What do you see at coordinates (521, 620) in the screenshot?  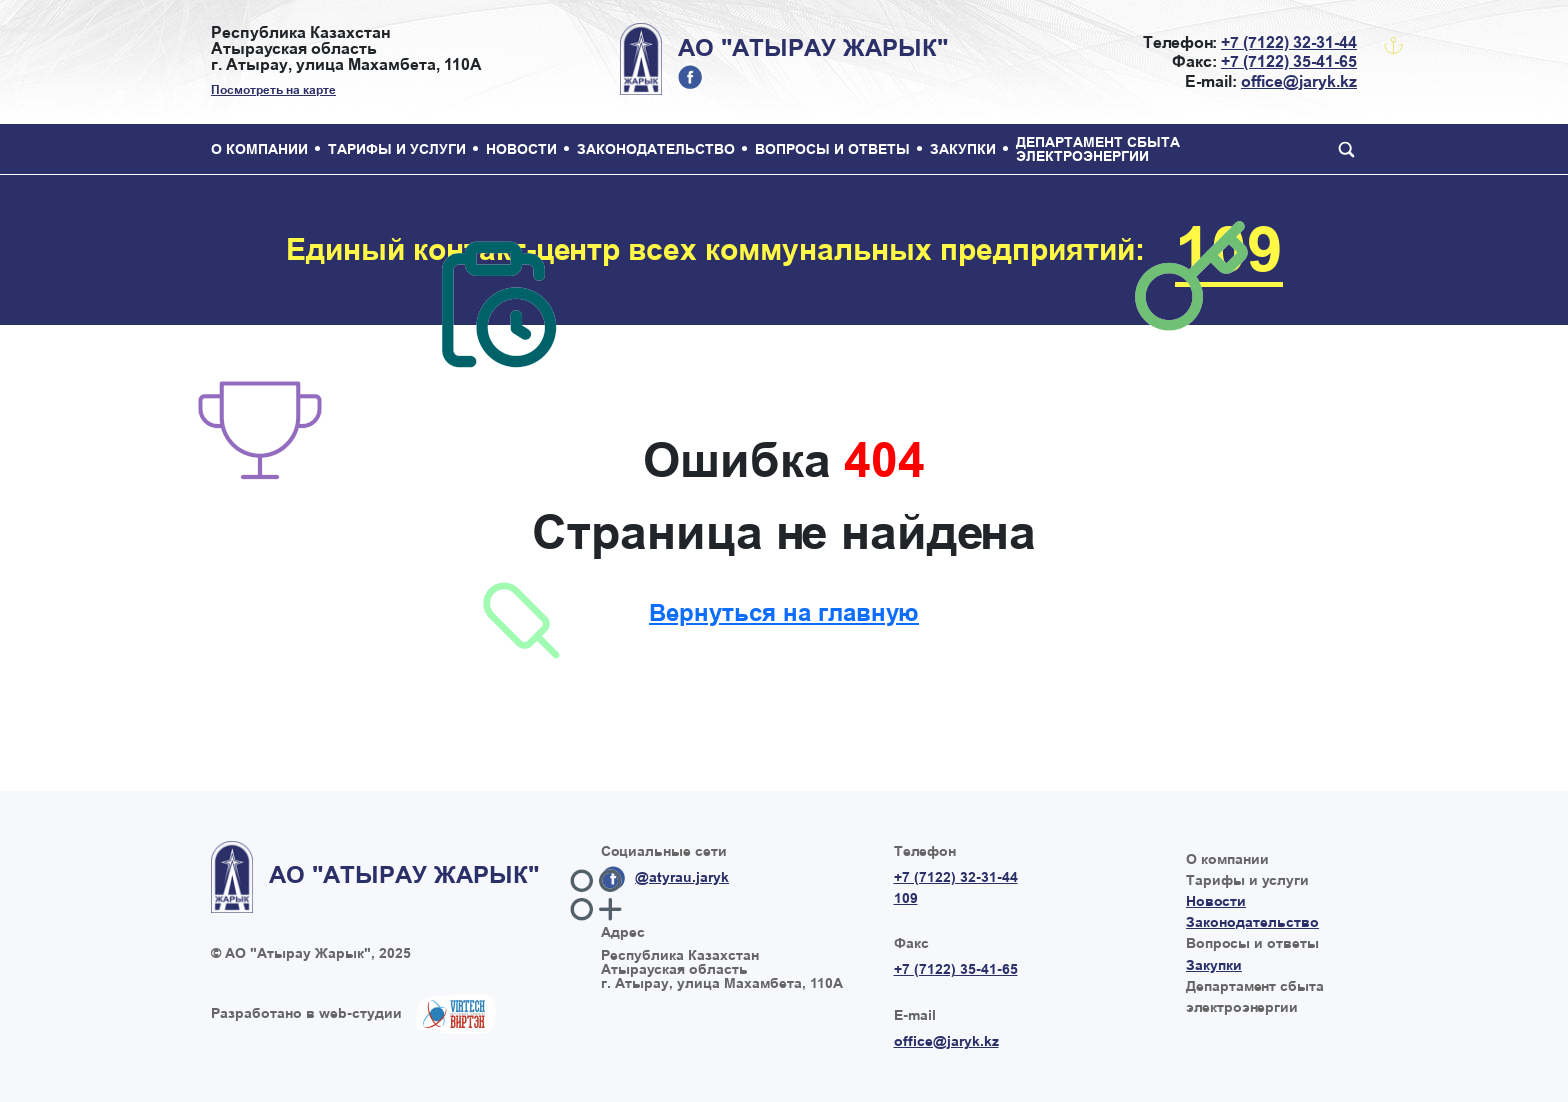 I see `access frozen treats or dessert options` at bounding box center [521, 620].